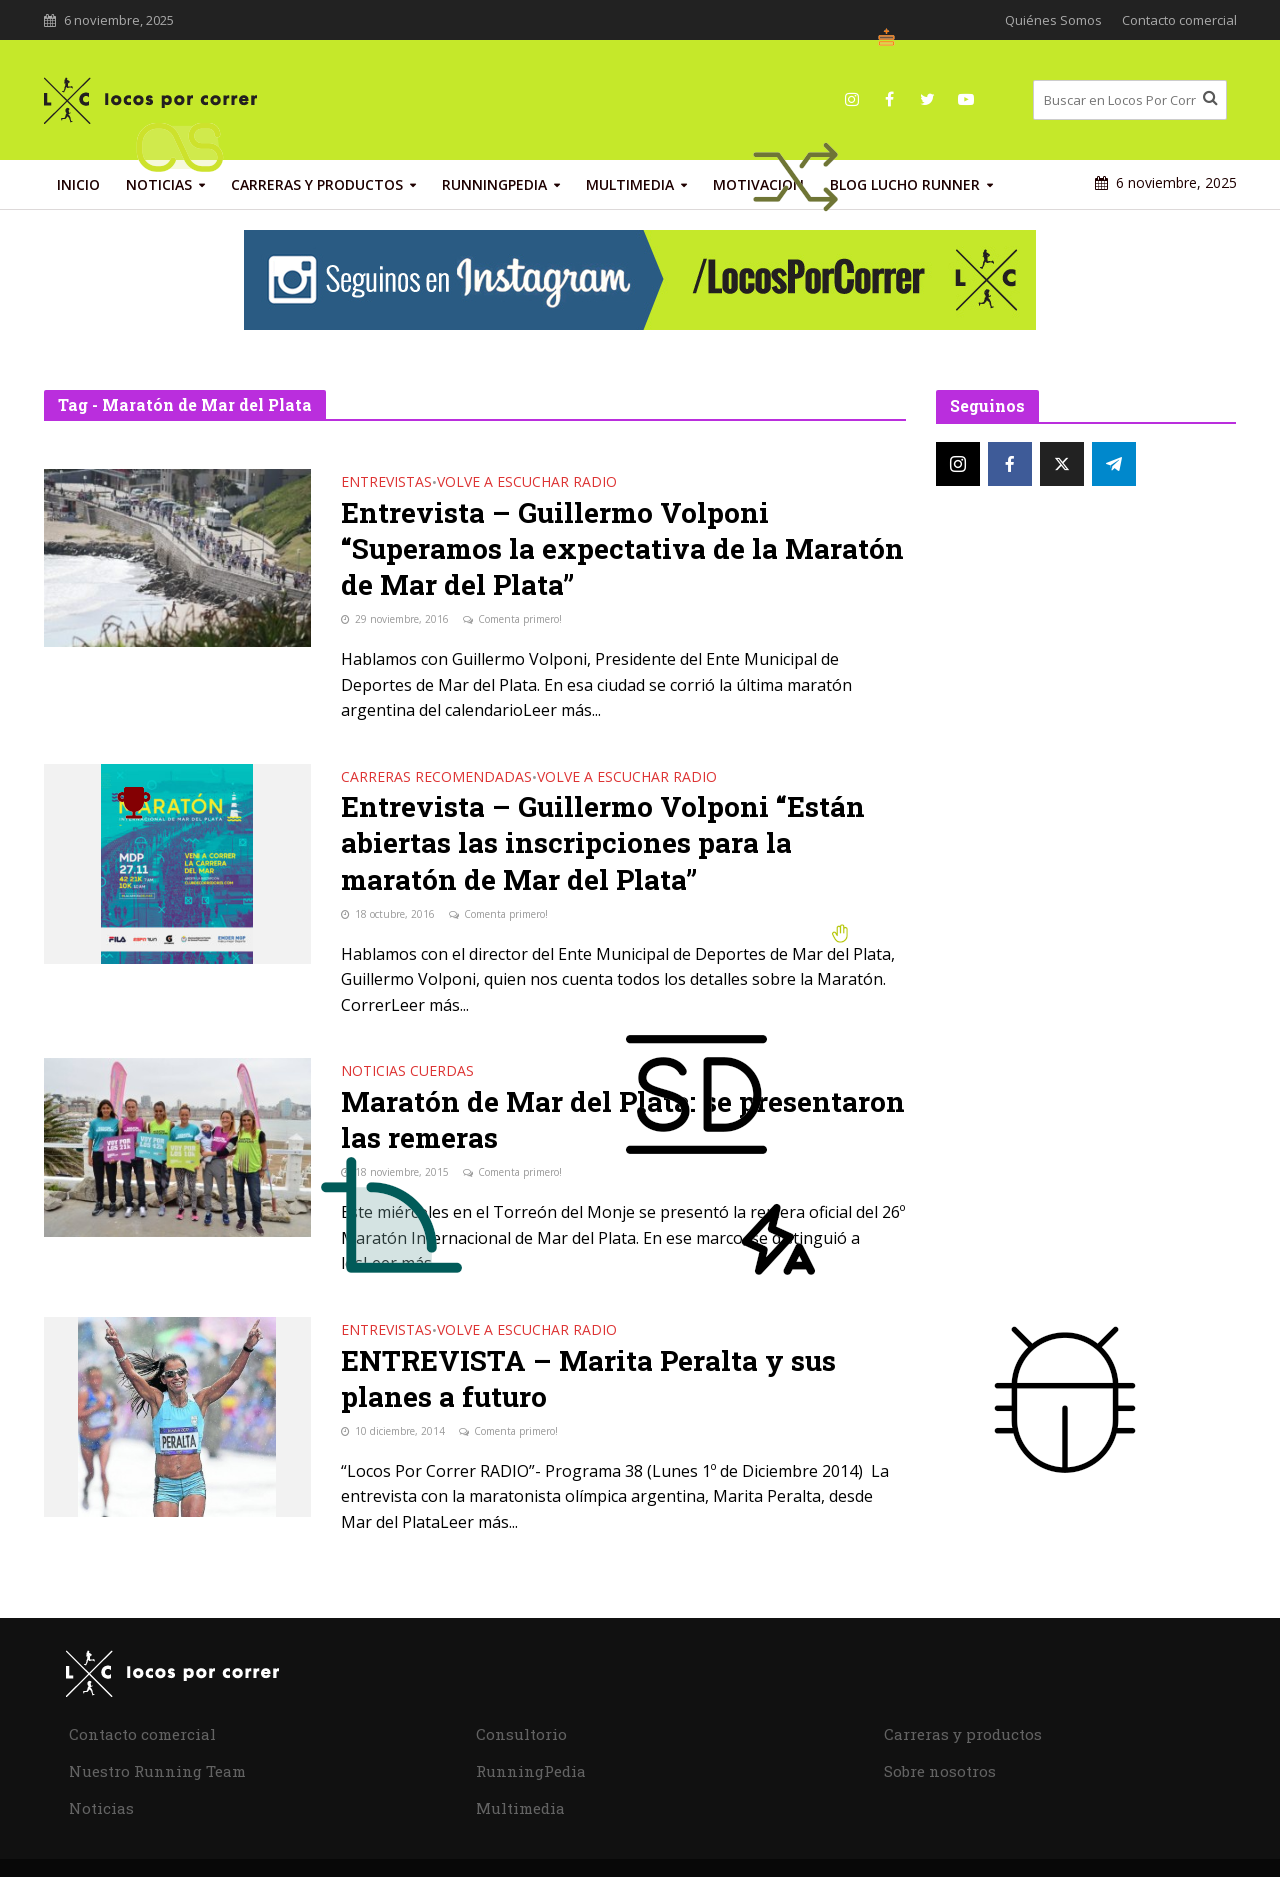 This screenshot has width=1280, height=1877. Describe the element at coordinates (886, 38) in the screenshot. I see `add a new row above` at that location.